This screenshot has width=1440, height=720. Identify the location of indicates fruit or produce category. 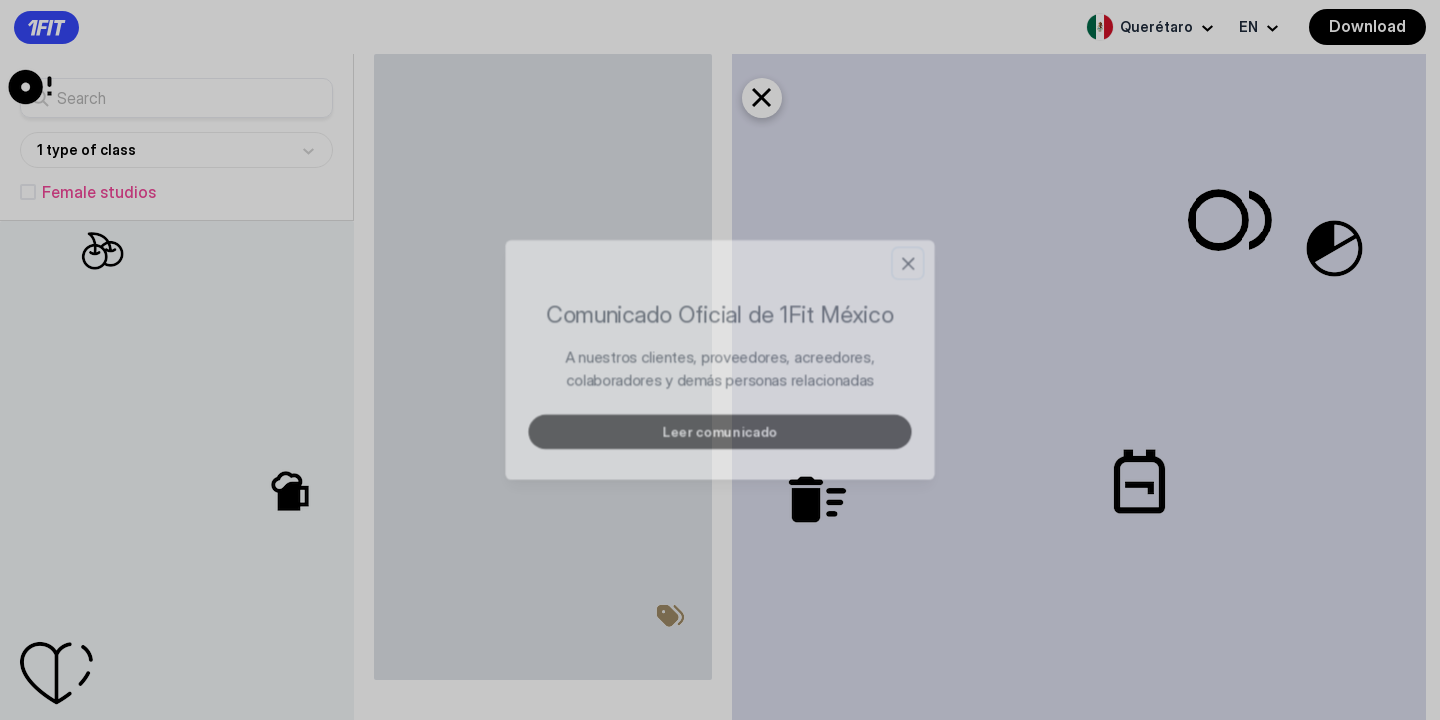
(102, 251).